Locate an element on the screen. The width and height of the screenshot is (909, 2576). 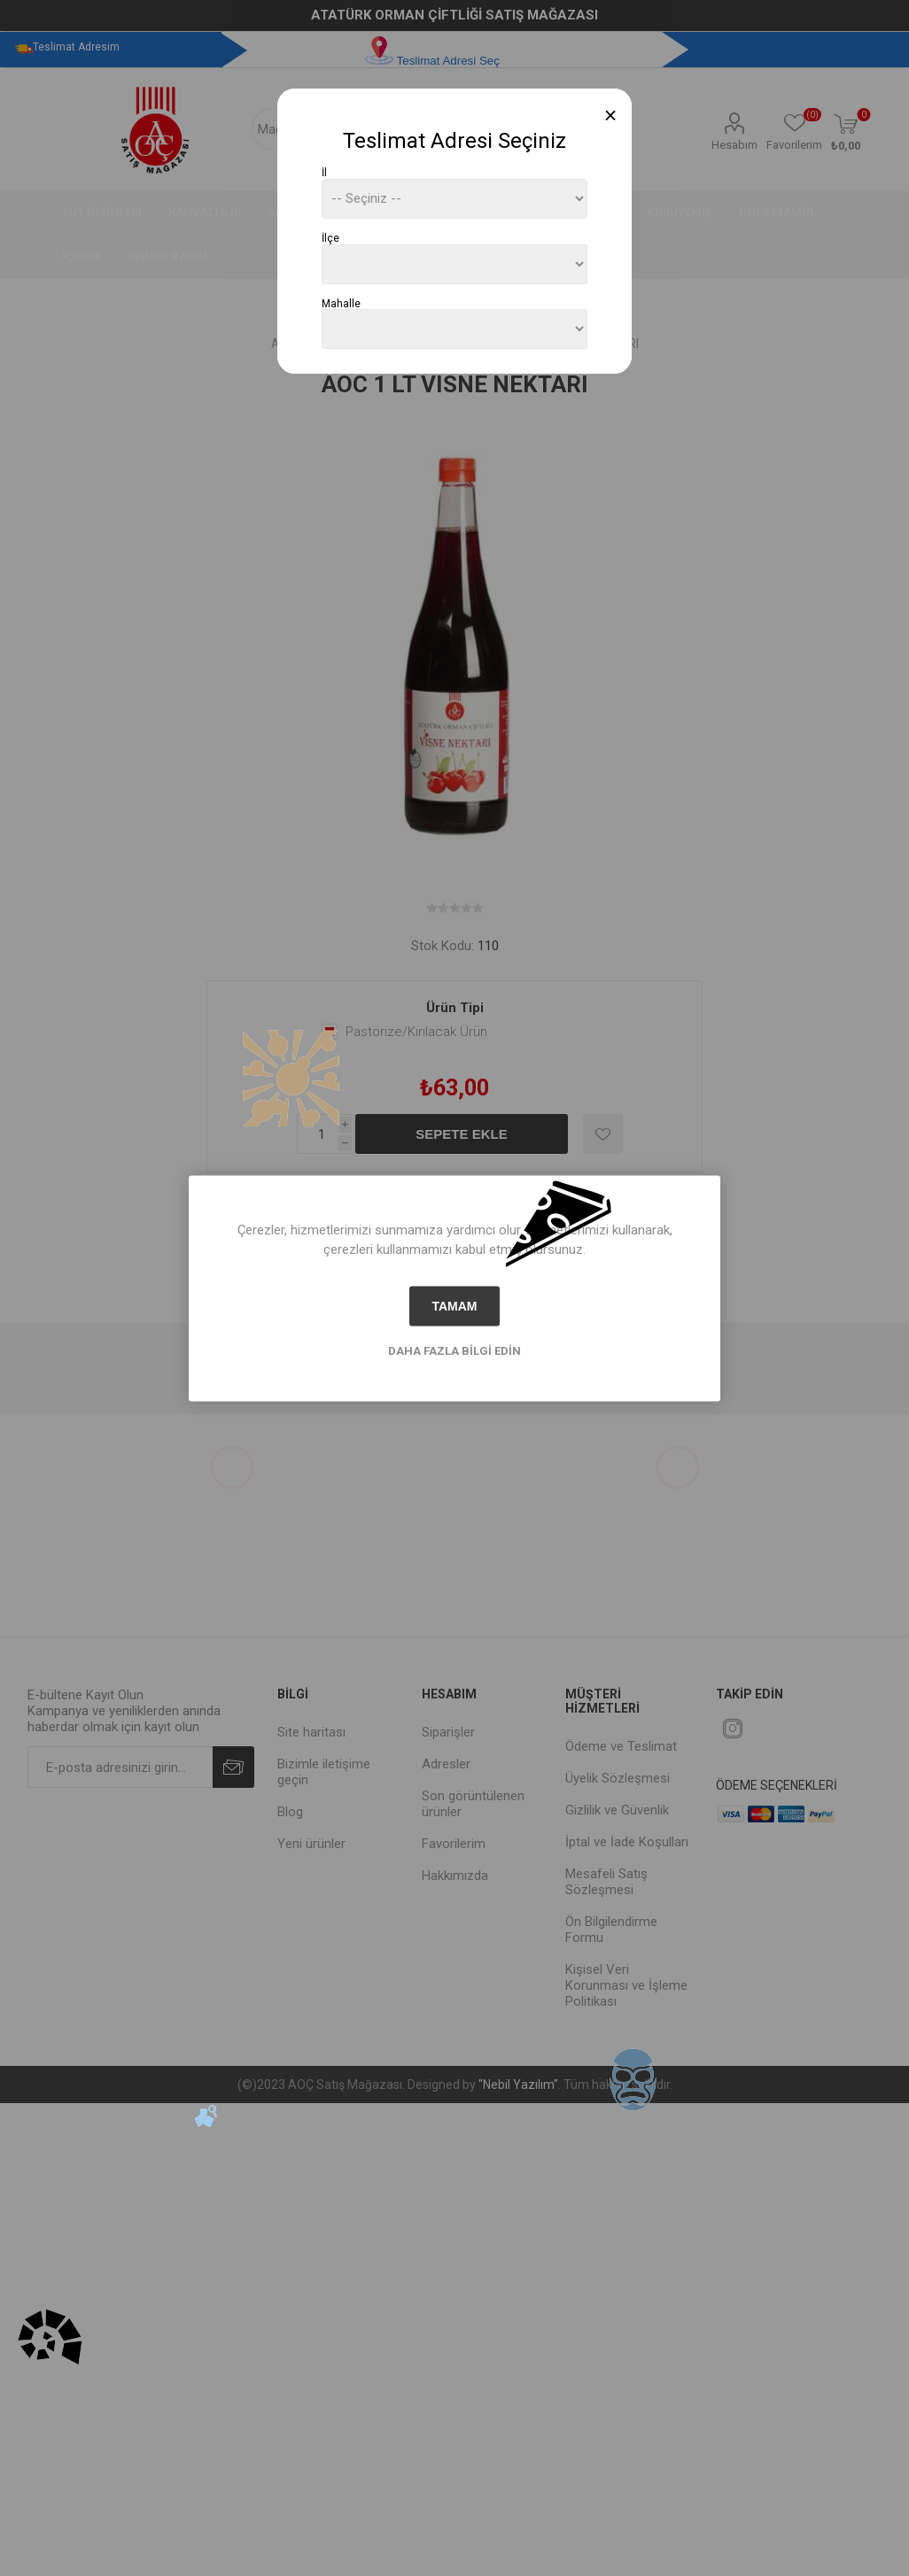
select a wrestler character or avatar is located at coordinates (633, 2079).